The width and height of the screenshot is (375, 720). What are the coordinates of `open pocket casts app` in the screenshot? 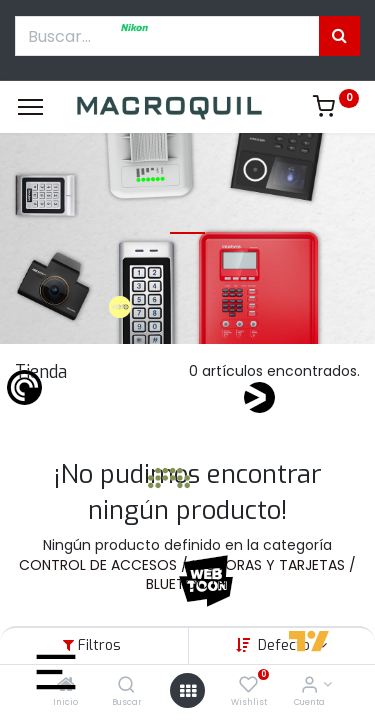 It's located at (24, 387).